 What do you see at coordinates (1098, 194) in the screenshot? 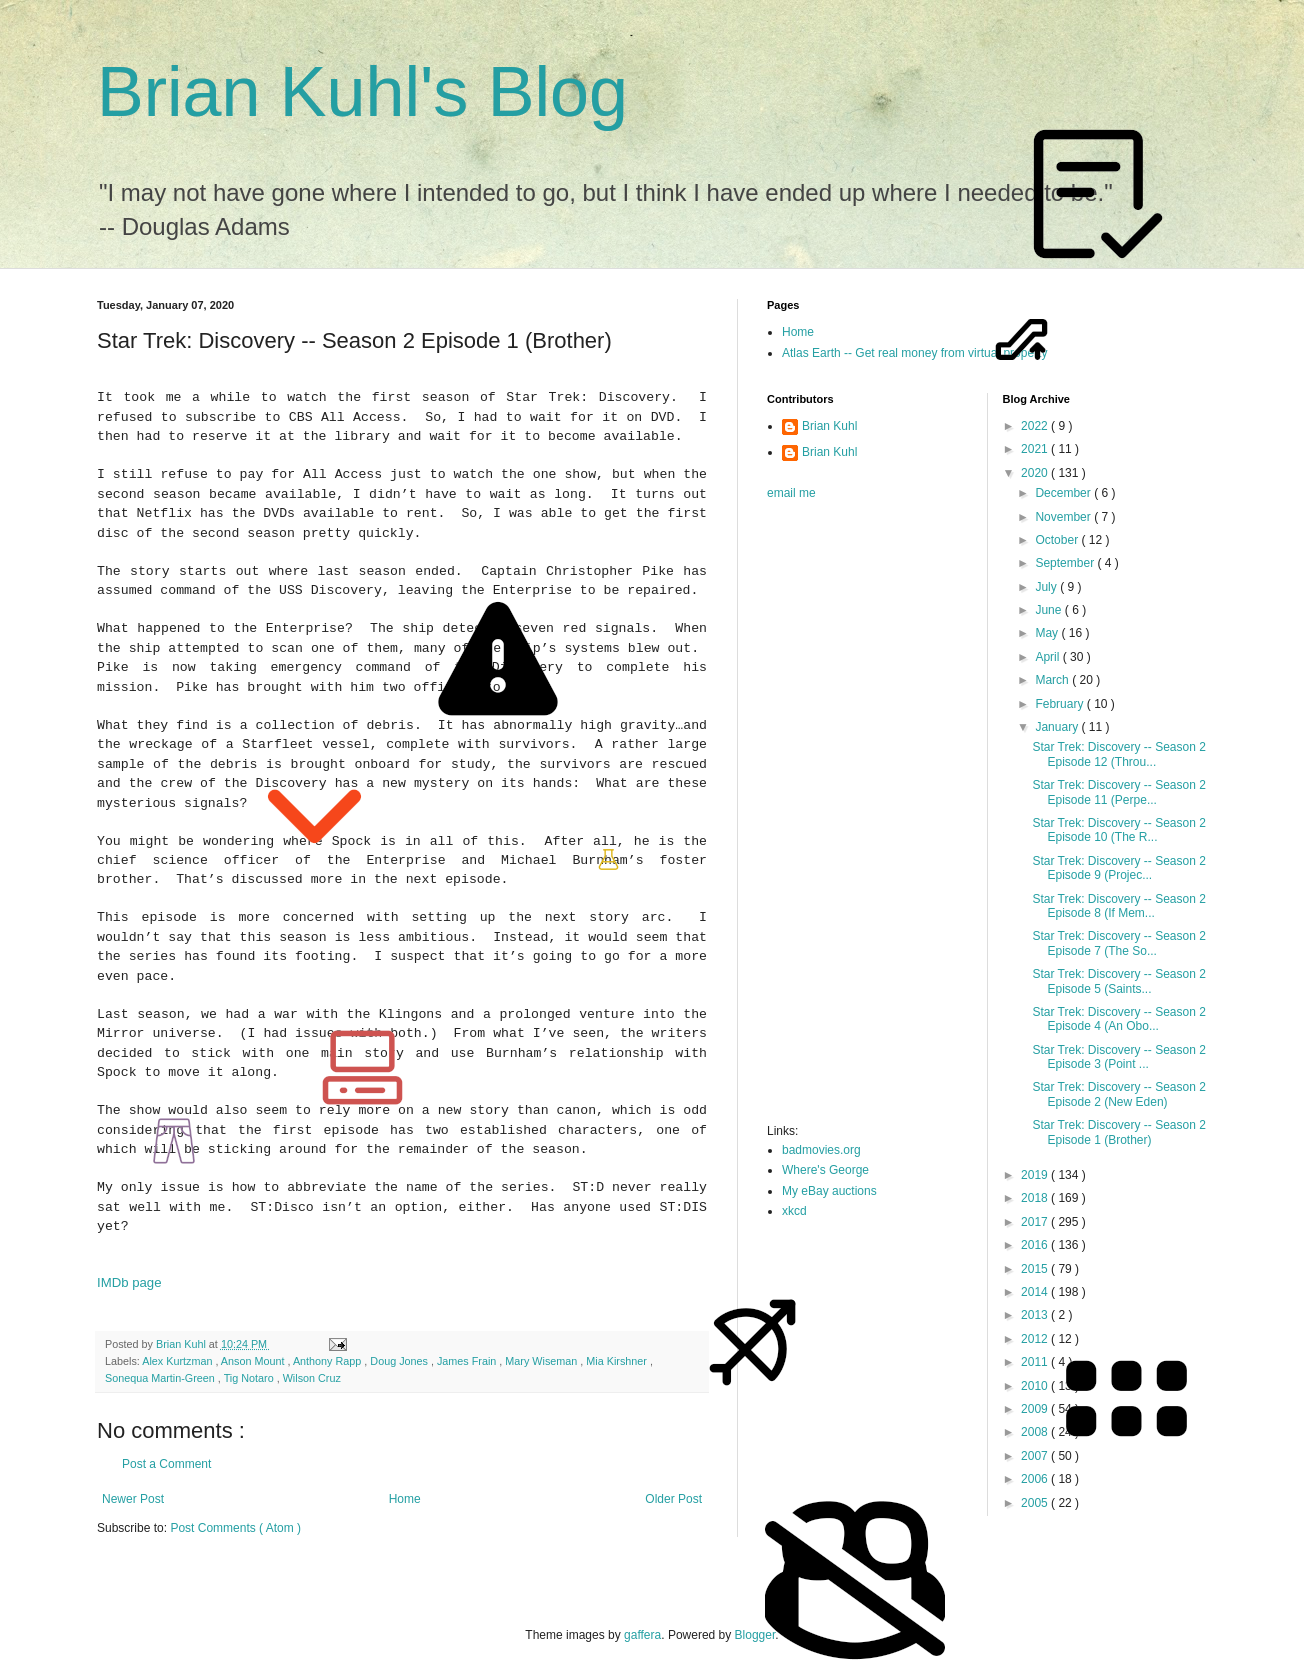
I see `view or manage your task checklist` at bounding box center [1098, 194].